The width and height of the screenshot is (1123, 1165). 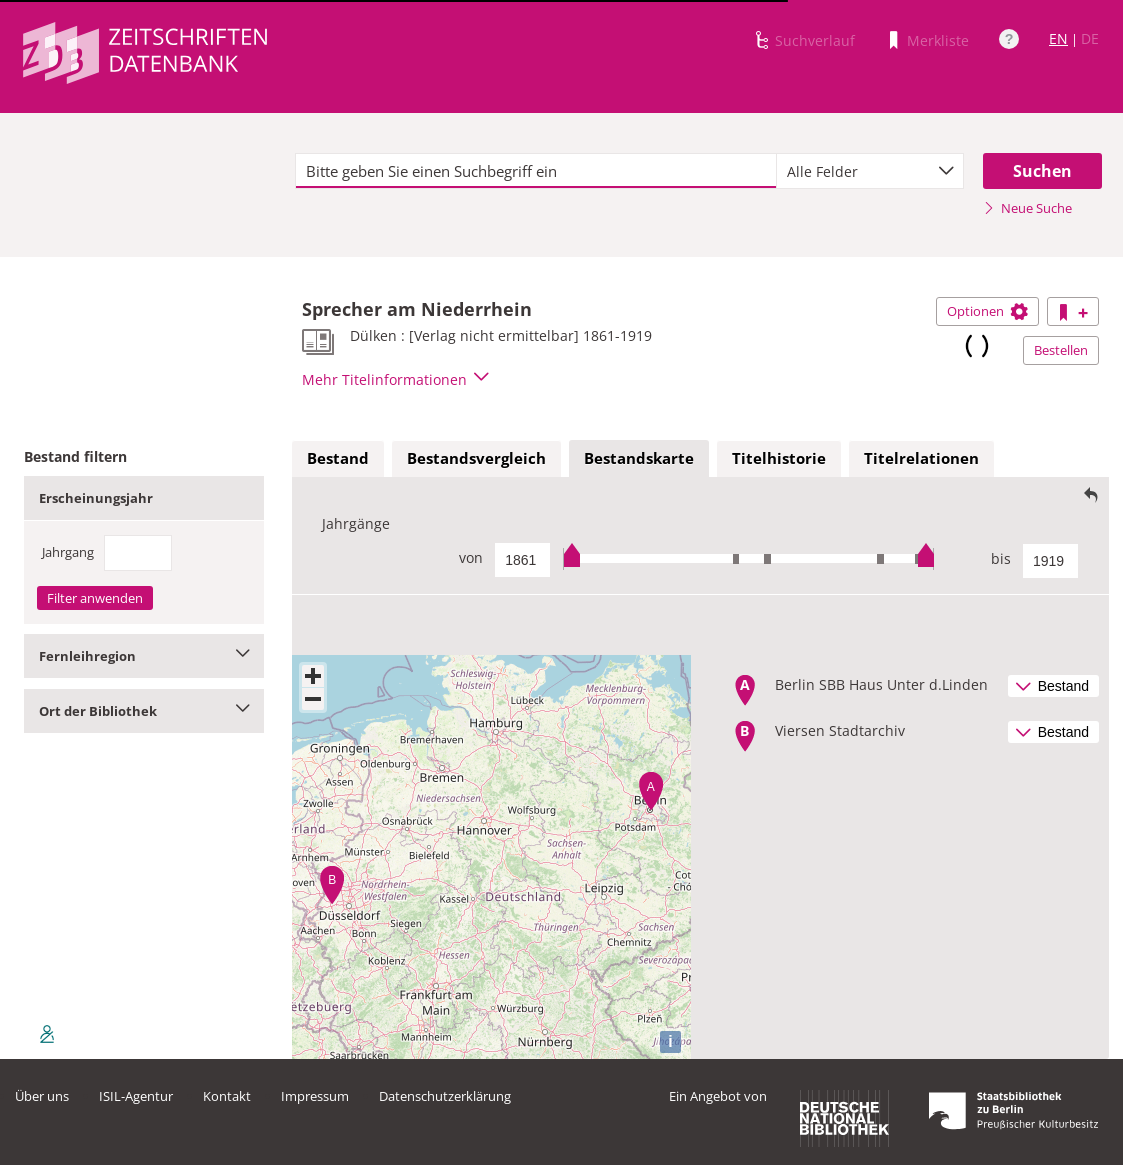 What do you see at coordinates (47, 1034) in the screenshot?
I see `fasten seatbelt reminder` at bounding box center [47, 1034].